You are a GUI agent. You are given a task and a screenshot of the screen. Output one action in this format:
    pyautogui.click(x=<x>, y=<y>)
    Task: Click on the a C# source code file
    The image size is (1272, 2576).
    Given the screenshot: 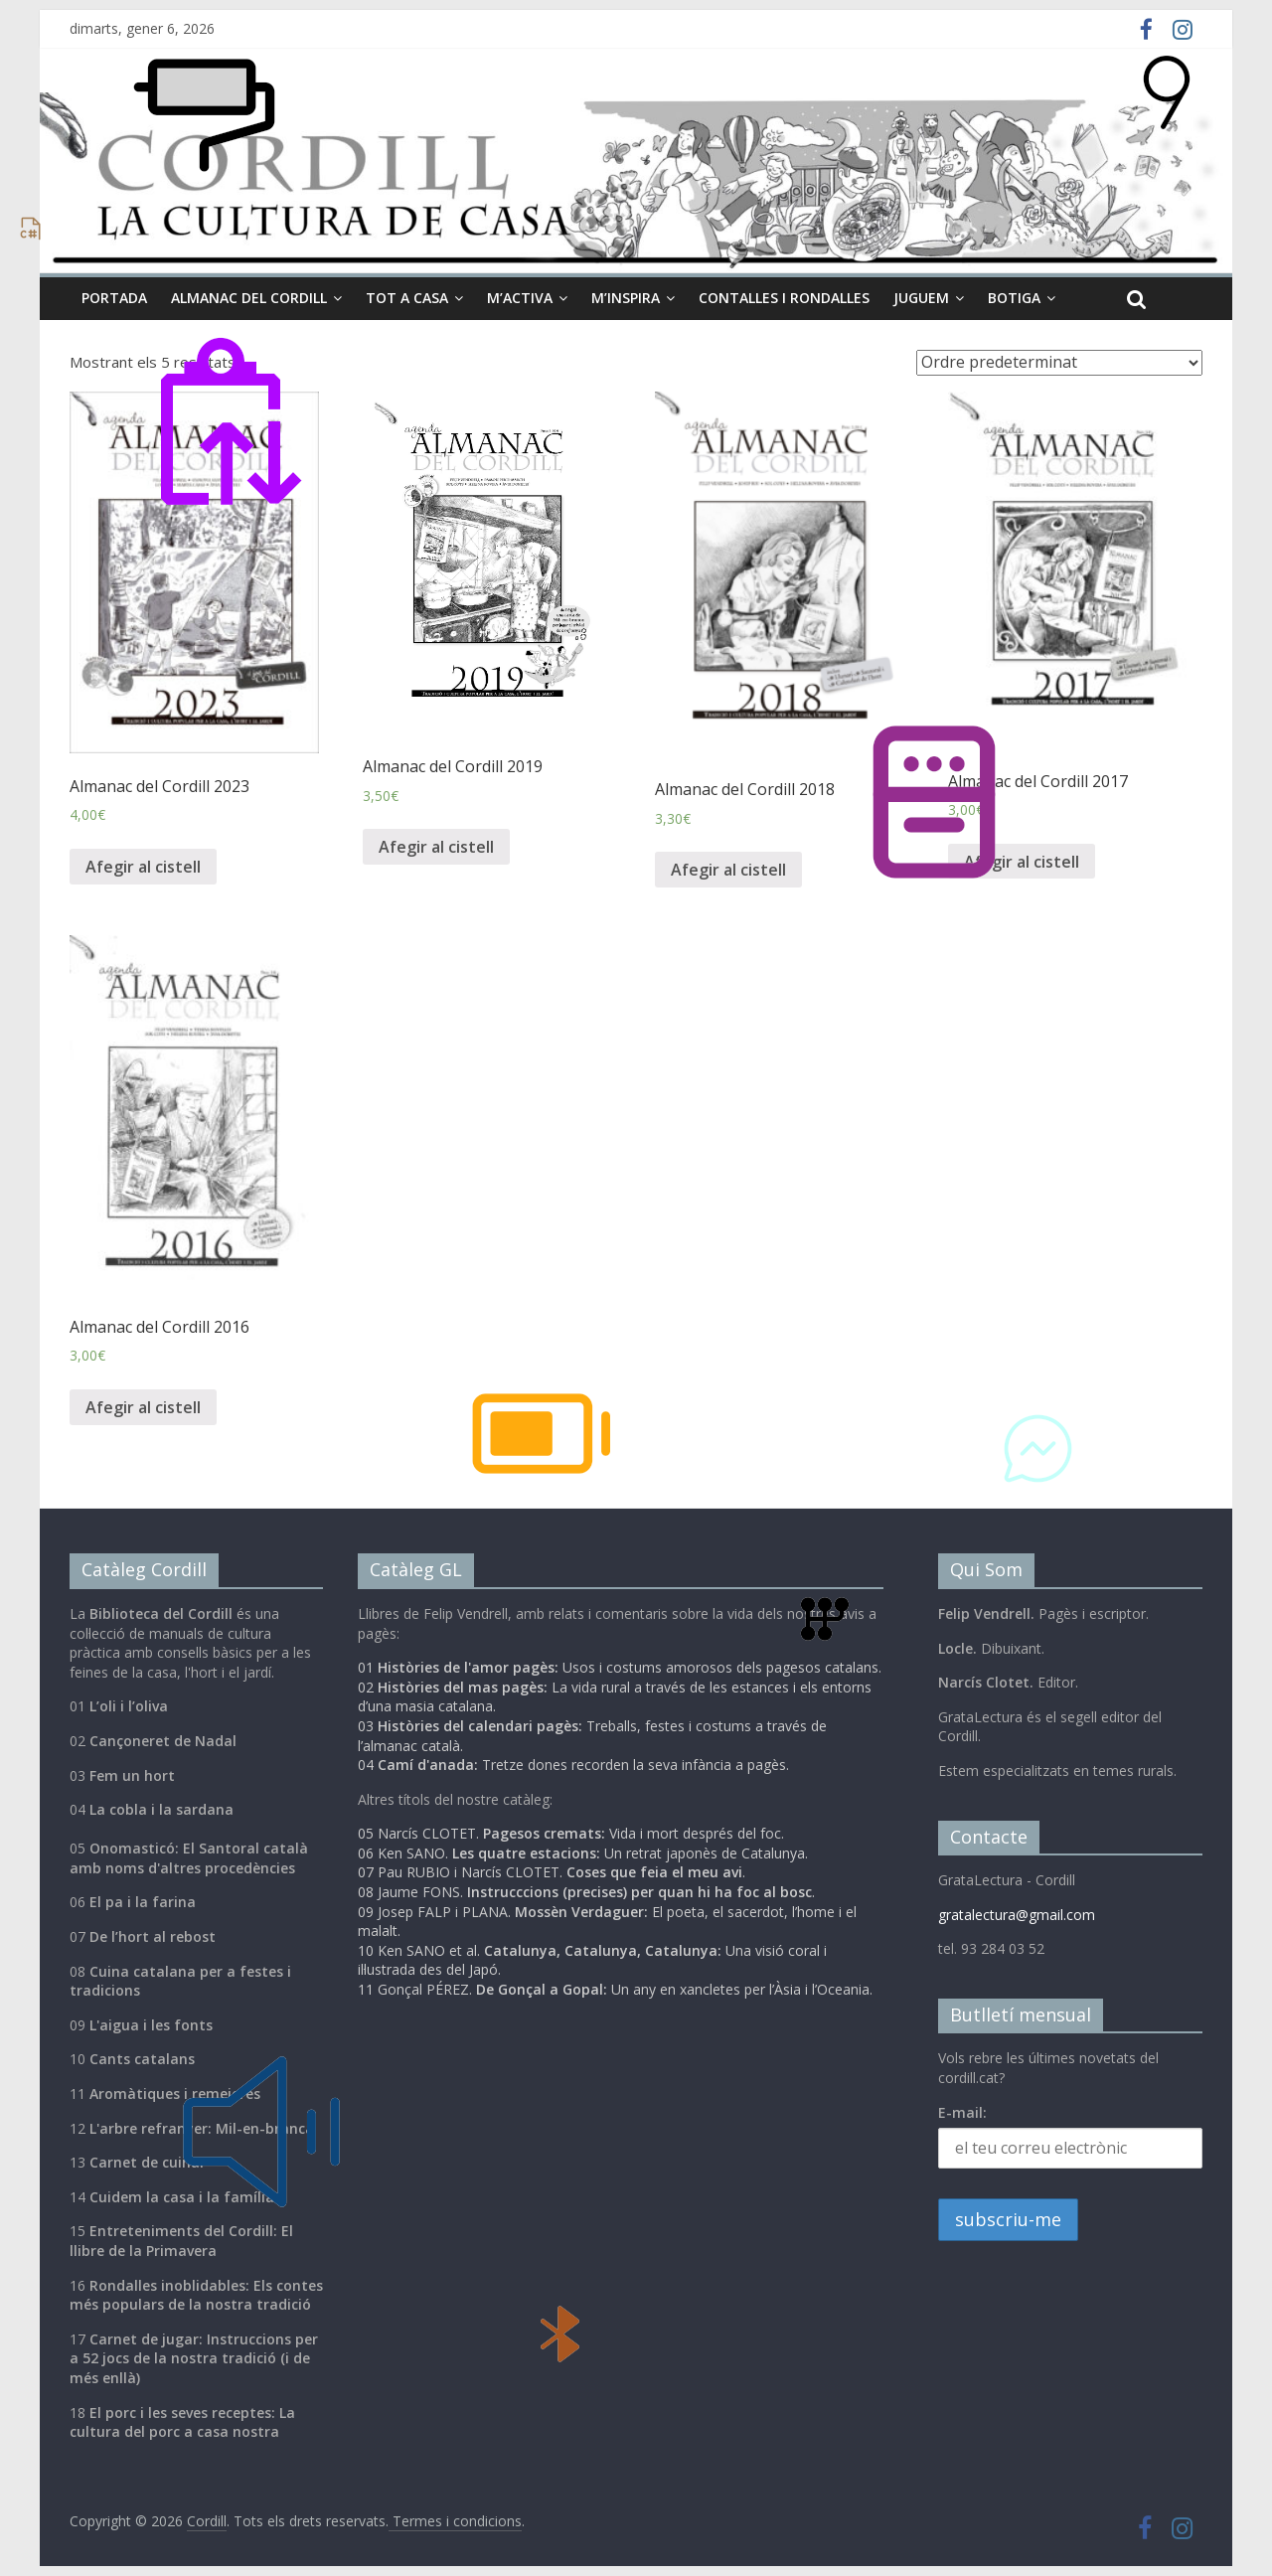 What is the action you would take?
    pyautogui.click(x=31, y=229)
    